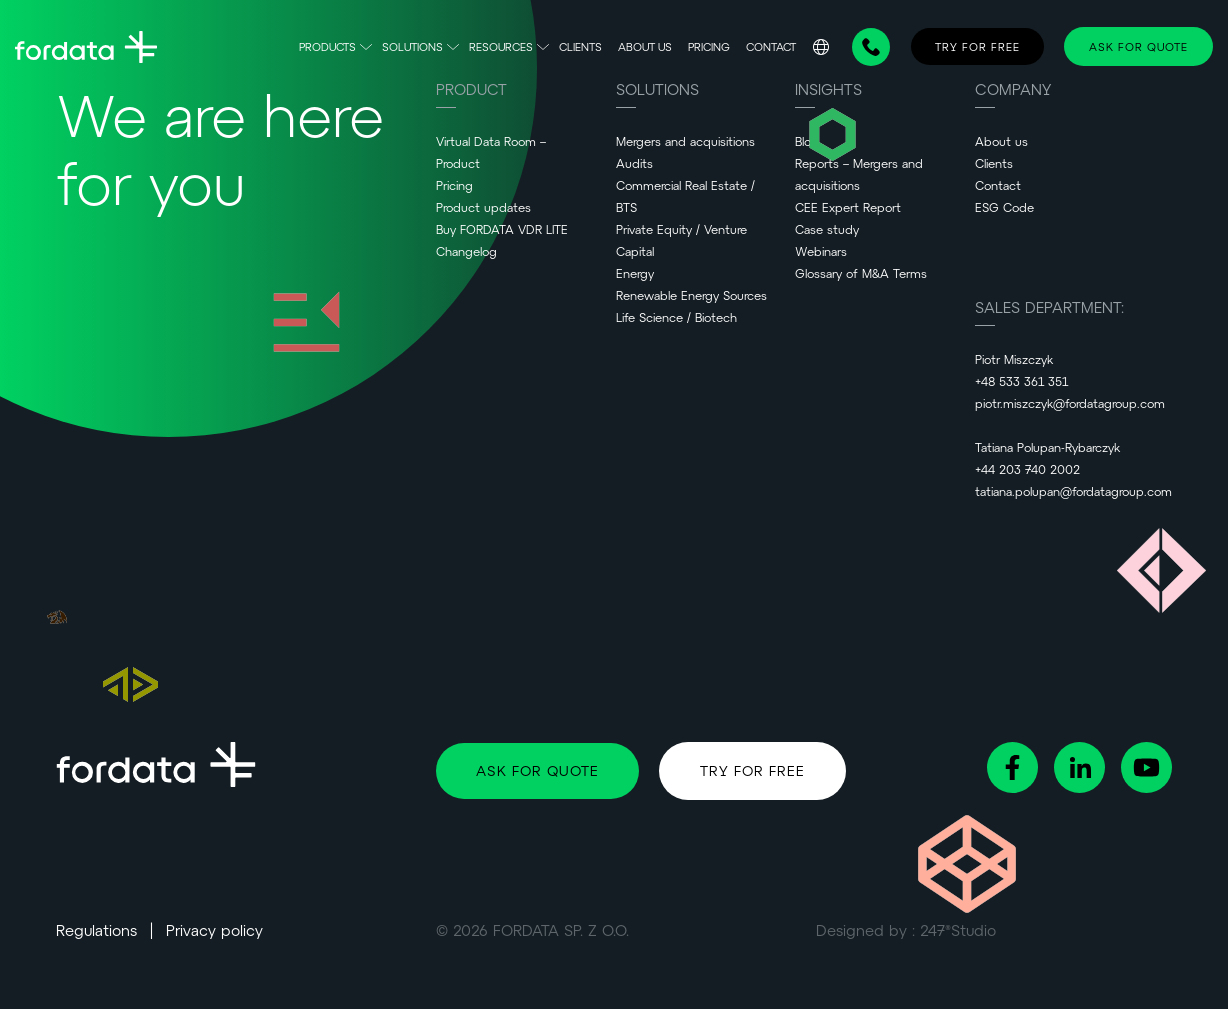 This screenshot has height=1009, width=1228. Describe the element at coordinates (130, 684) in the screenshot. I see `activitypub protocol logo` at that location.